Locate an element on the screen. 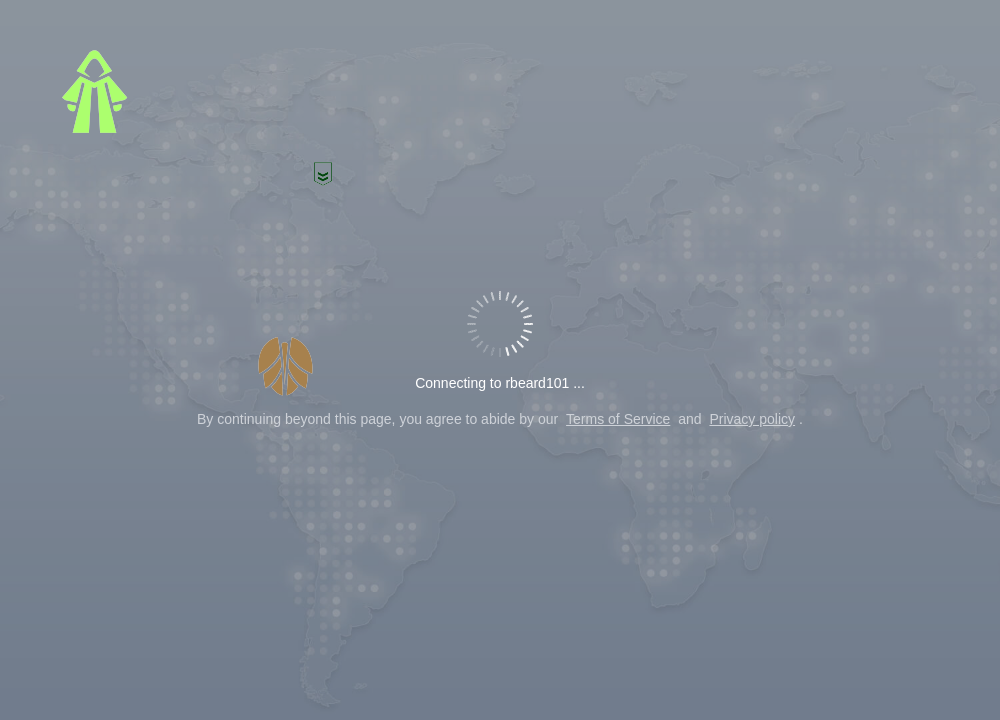 The image size is (1000, 720). indicates rank level 2 or sergeant status is located at coordinates (323, 174).